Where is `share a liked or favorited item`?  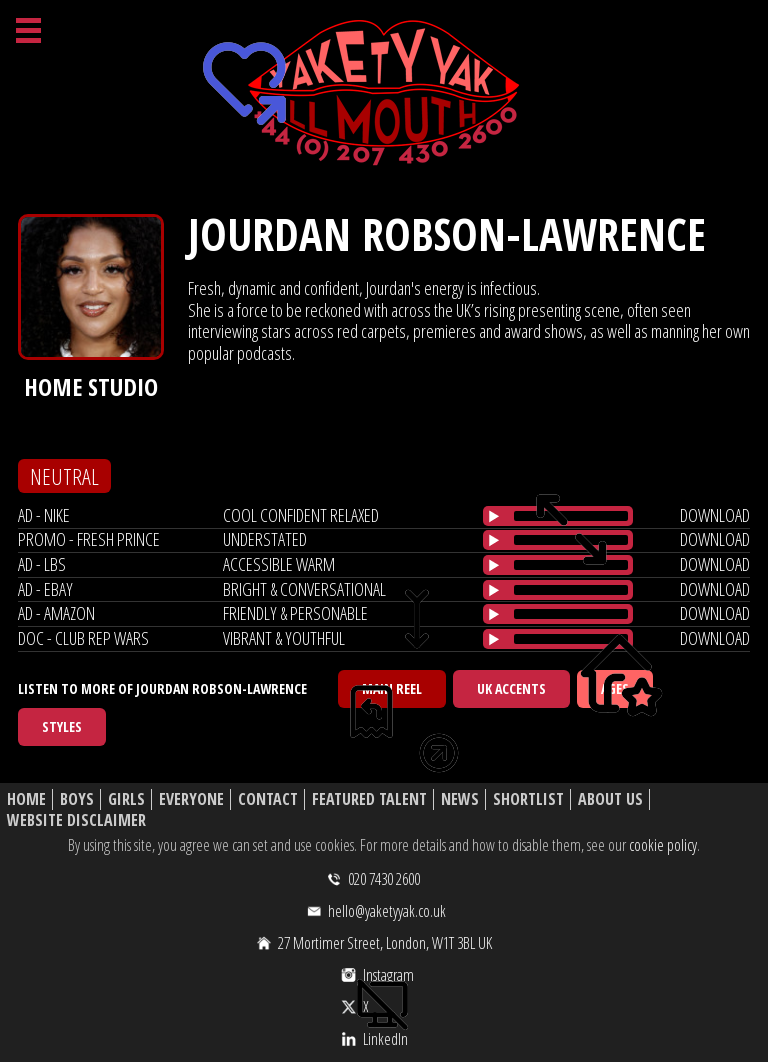 share a liked or favorited item is located at coordinates (244, 79).